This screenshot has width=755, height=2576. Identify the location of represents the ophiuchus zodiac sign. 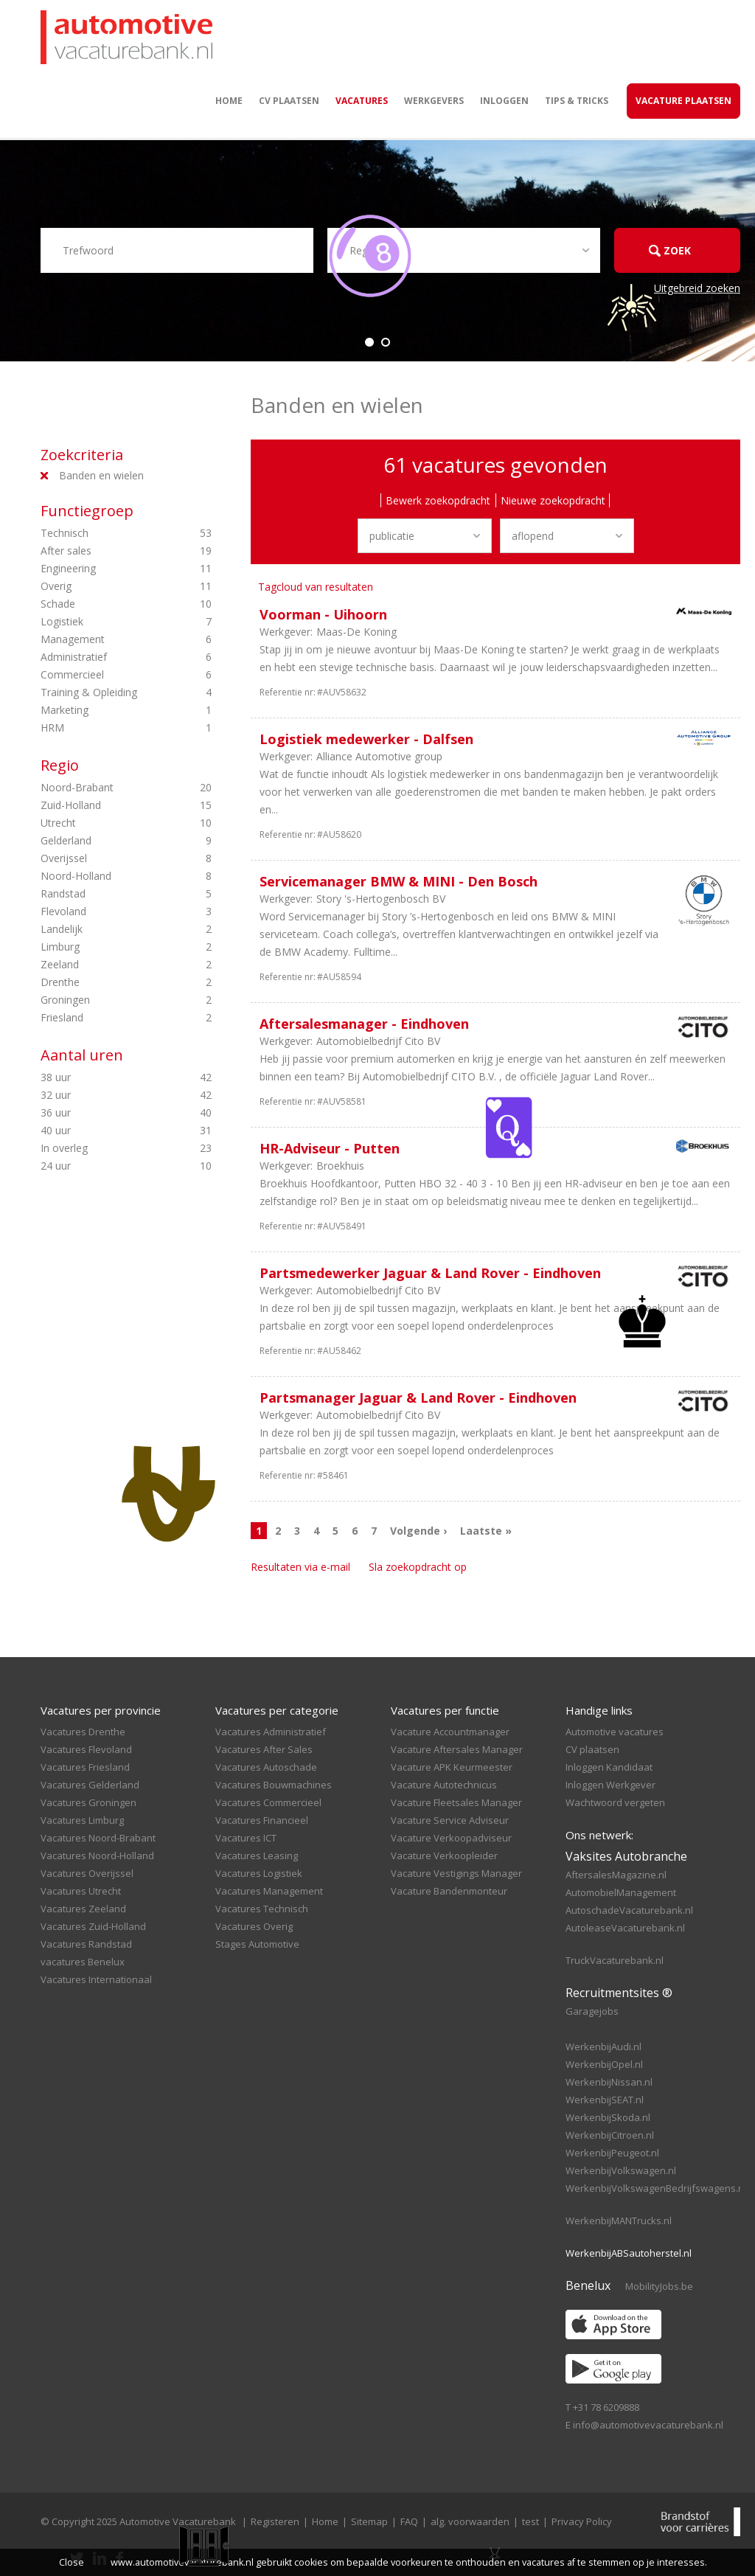
(168, 1493).